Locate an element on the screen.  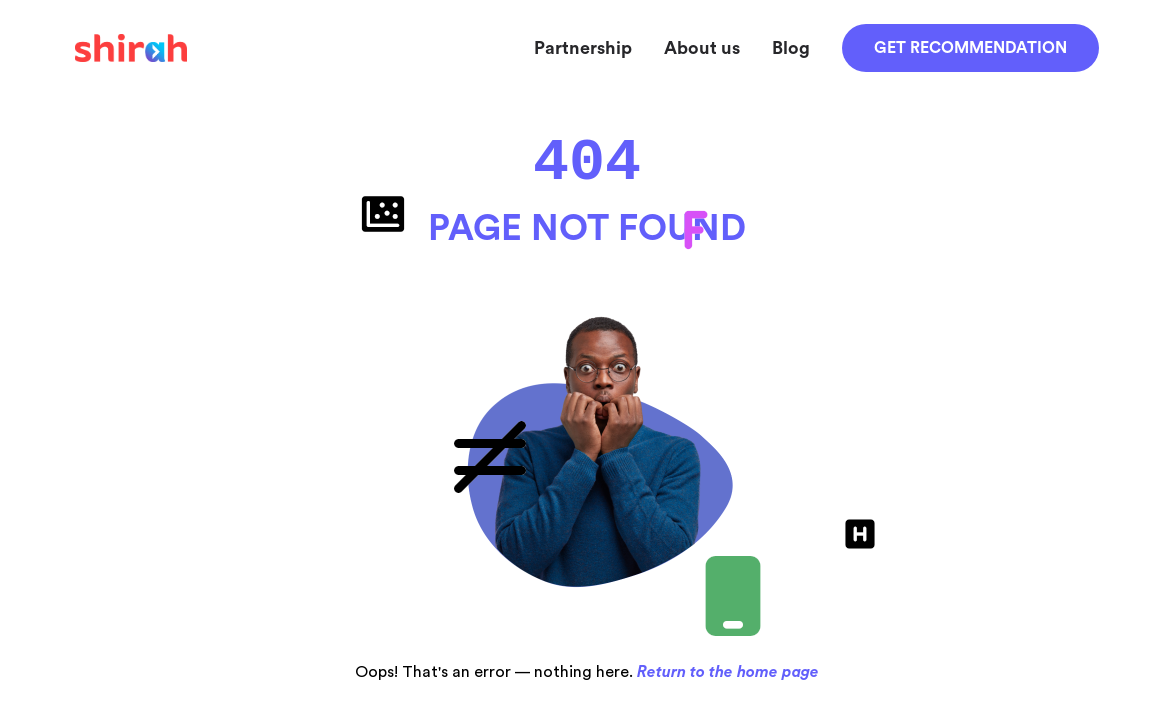
indicates mobile device or smartphone is located at coordinates (733, 596).